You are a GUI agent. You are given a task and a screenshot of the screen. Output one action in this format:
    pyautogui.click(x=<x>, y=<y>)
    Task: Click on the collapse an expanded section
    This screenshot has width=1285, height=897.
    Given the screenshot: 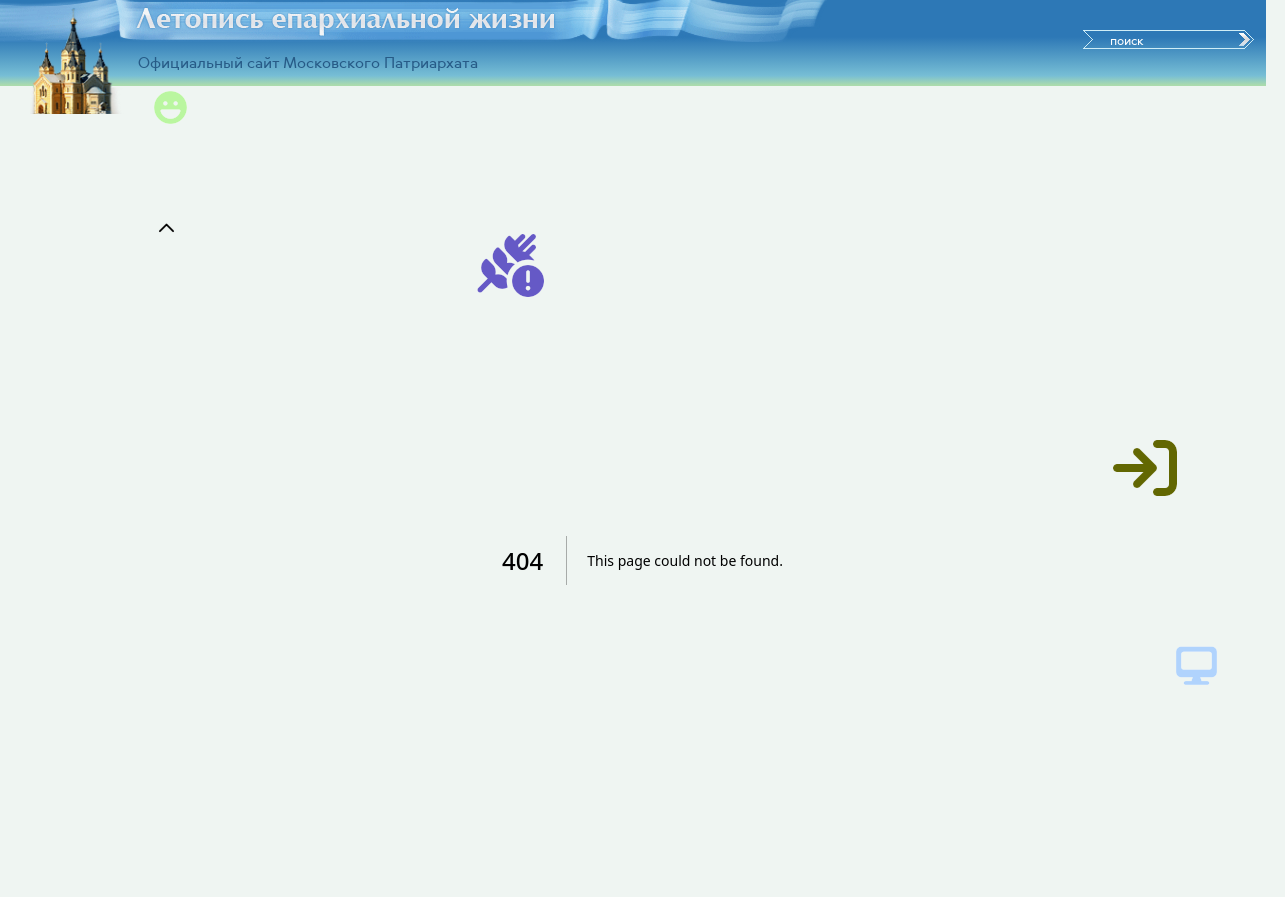 What is the action you would take?
    pyautogui.click(x=166, y=228)
    